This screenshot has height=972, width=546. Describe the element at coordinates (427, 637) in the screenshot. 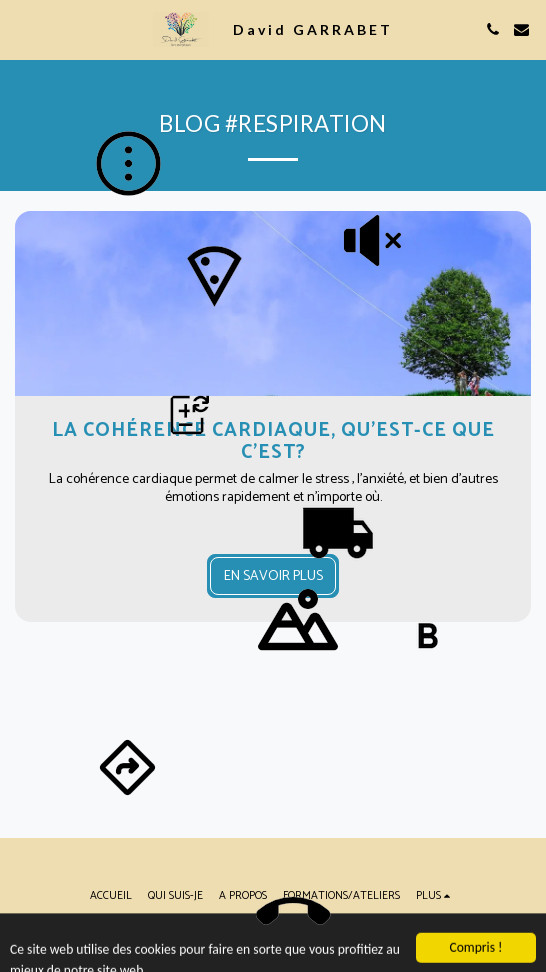

I see `apply bold formatting to selected text` at that location.